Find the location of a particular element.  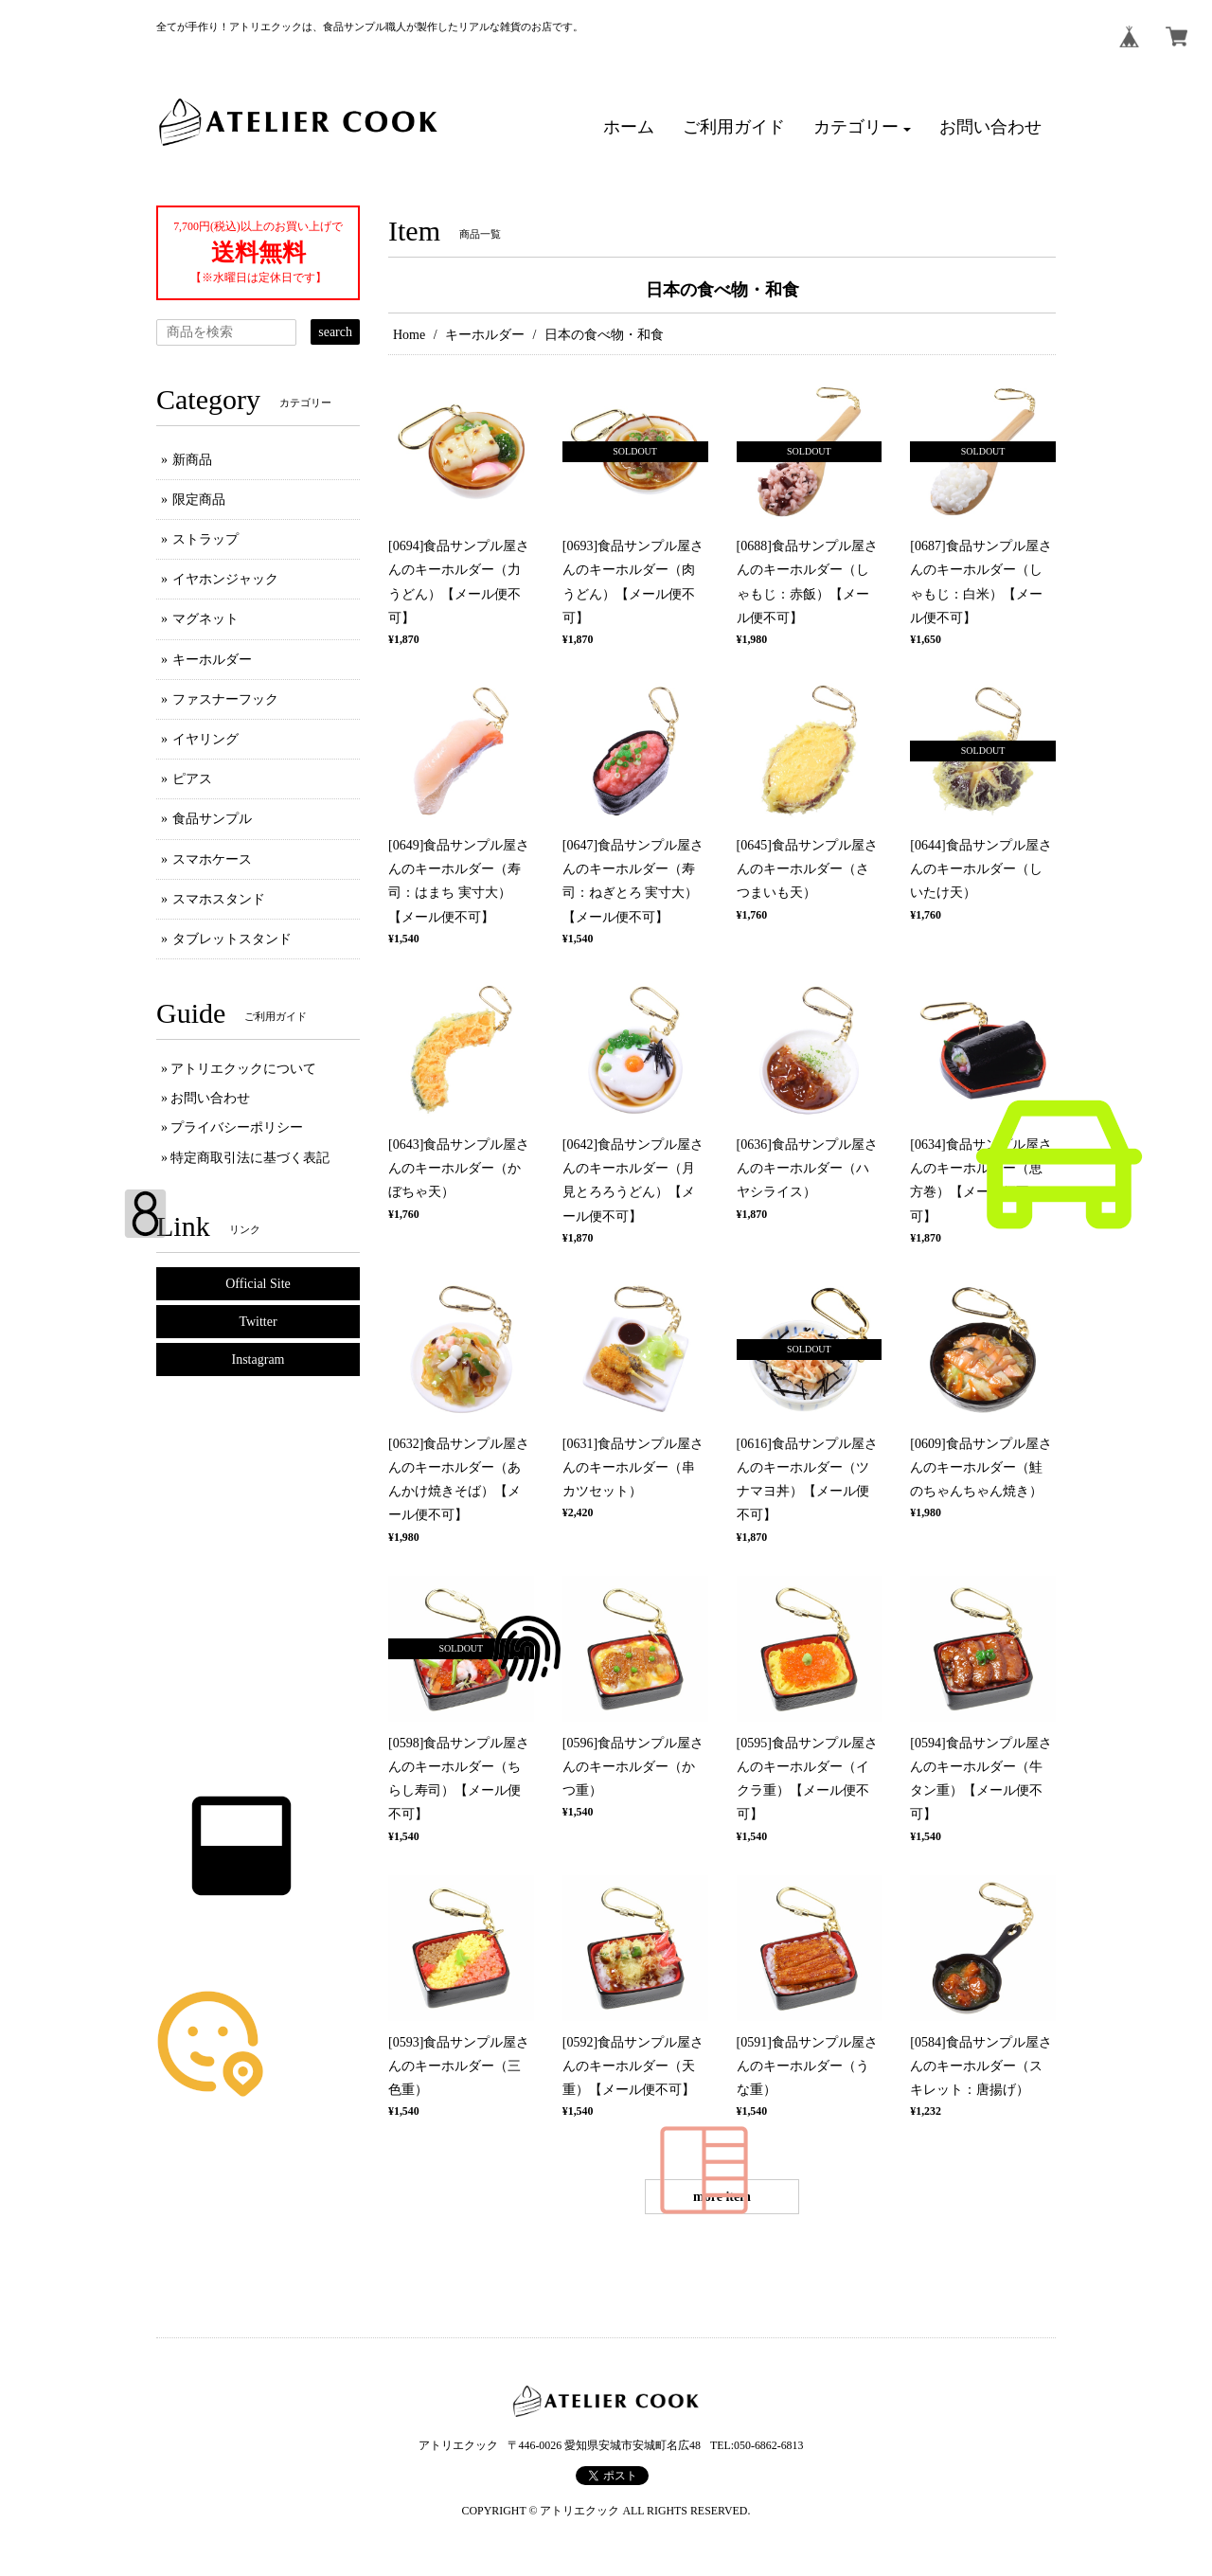

access vehicle or driving settings is located at coordinates (1059, 1167).